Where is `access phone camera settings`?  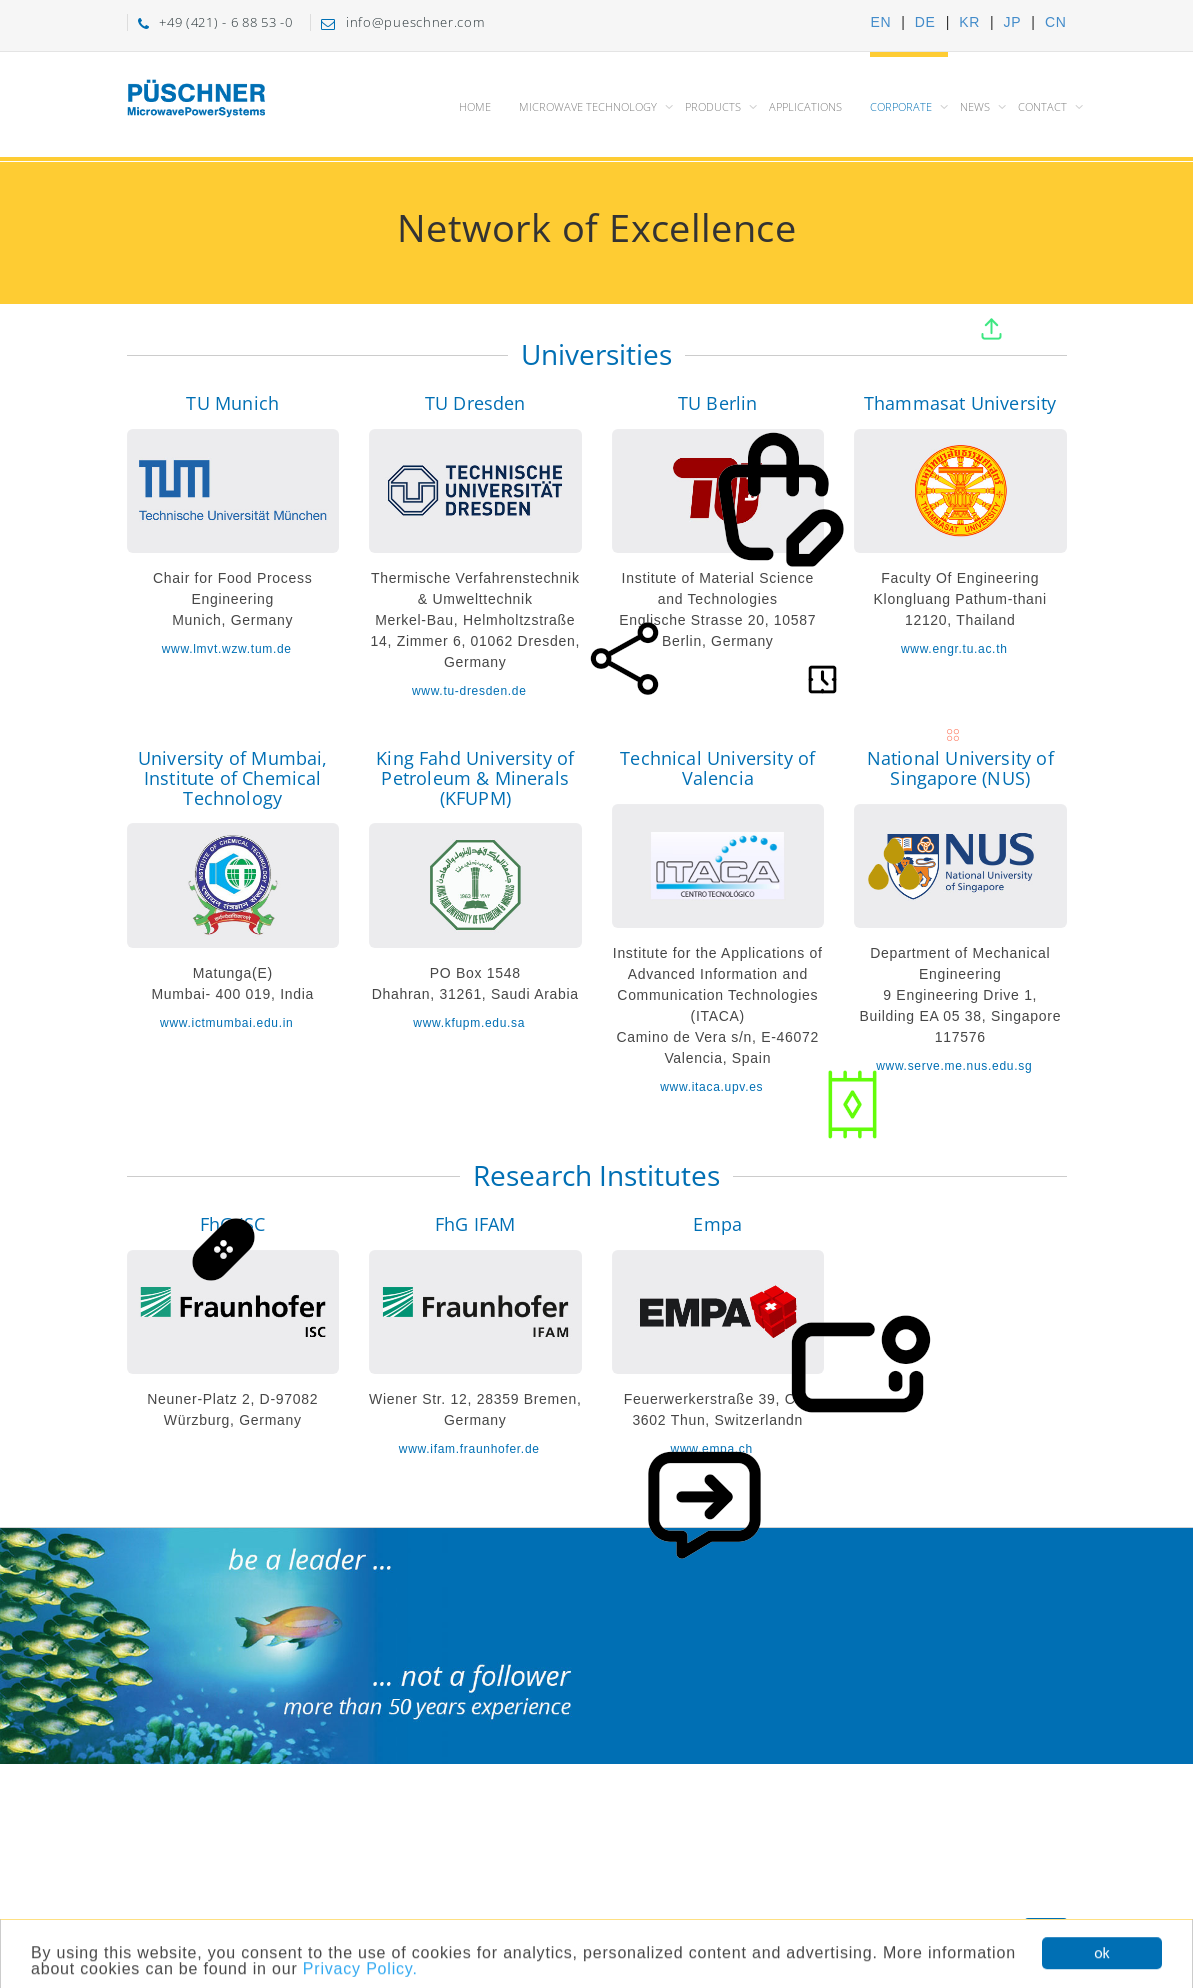
access phone camera settings is located at coordinates (861, 1364).